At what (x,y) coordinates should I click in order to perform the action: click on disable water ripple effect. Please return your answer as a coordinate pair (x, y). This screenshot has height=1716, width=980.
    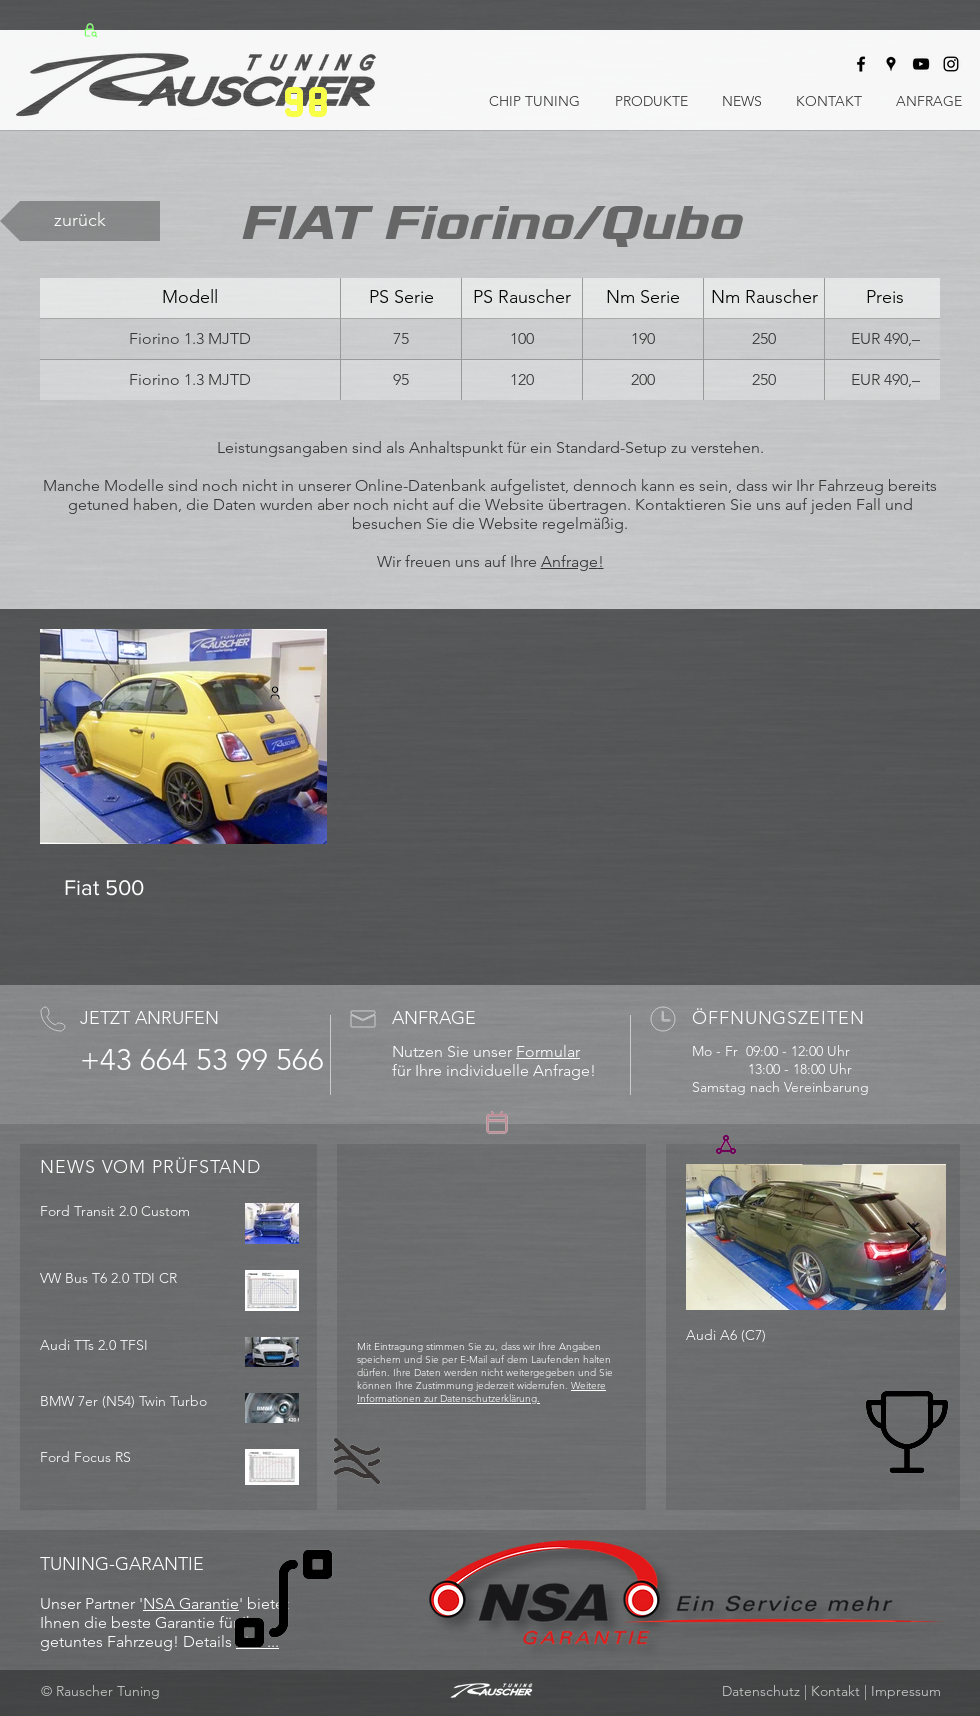
    Looking at the image, I should click on (357, 1461).